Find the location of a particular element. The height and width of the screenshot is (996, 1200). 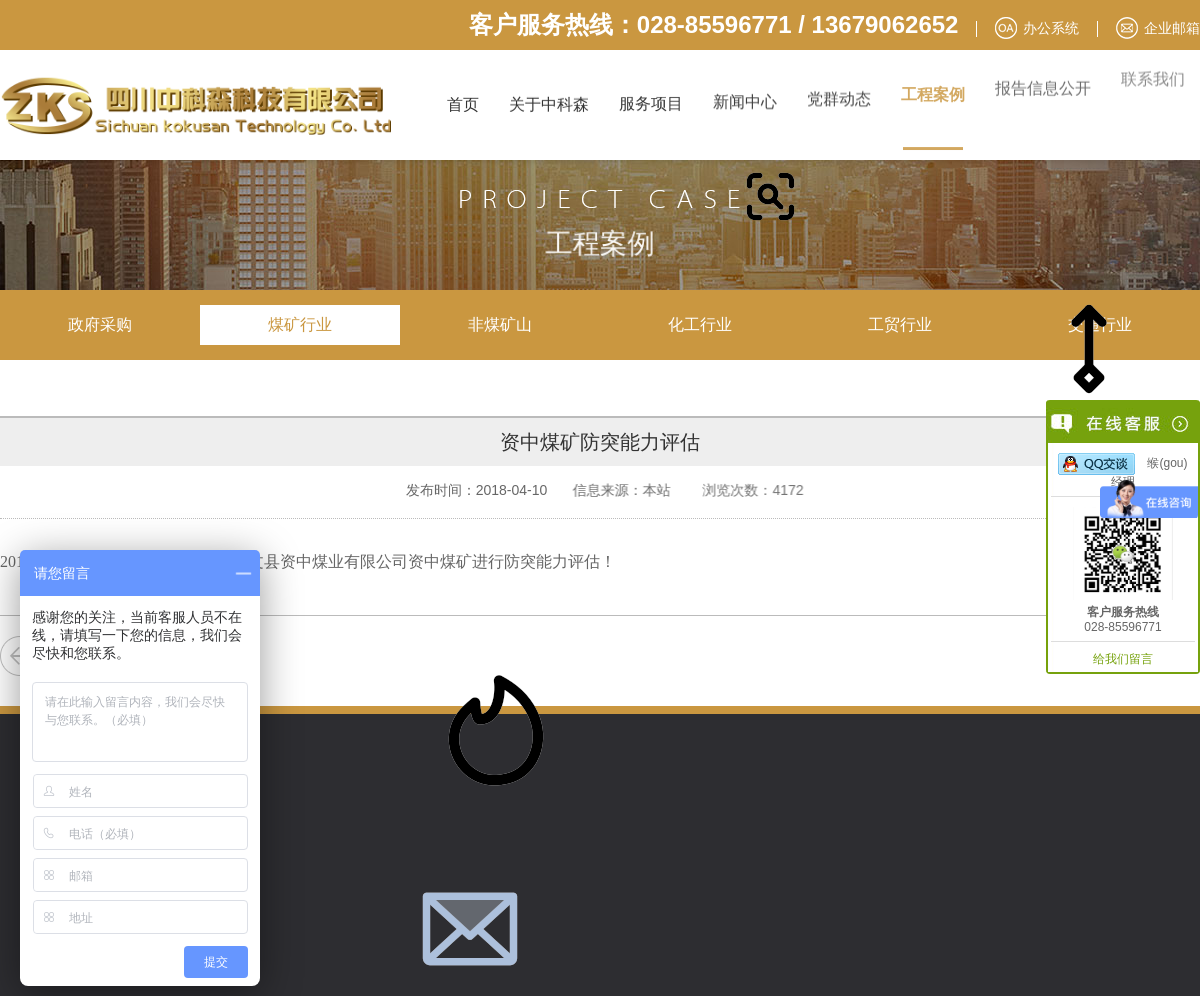

move item up in priority or order is located at coordinates (1089, 349).